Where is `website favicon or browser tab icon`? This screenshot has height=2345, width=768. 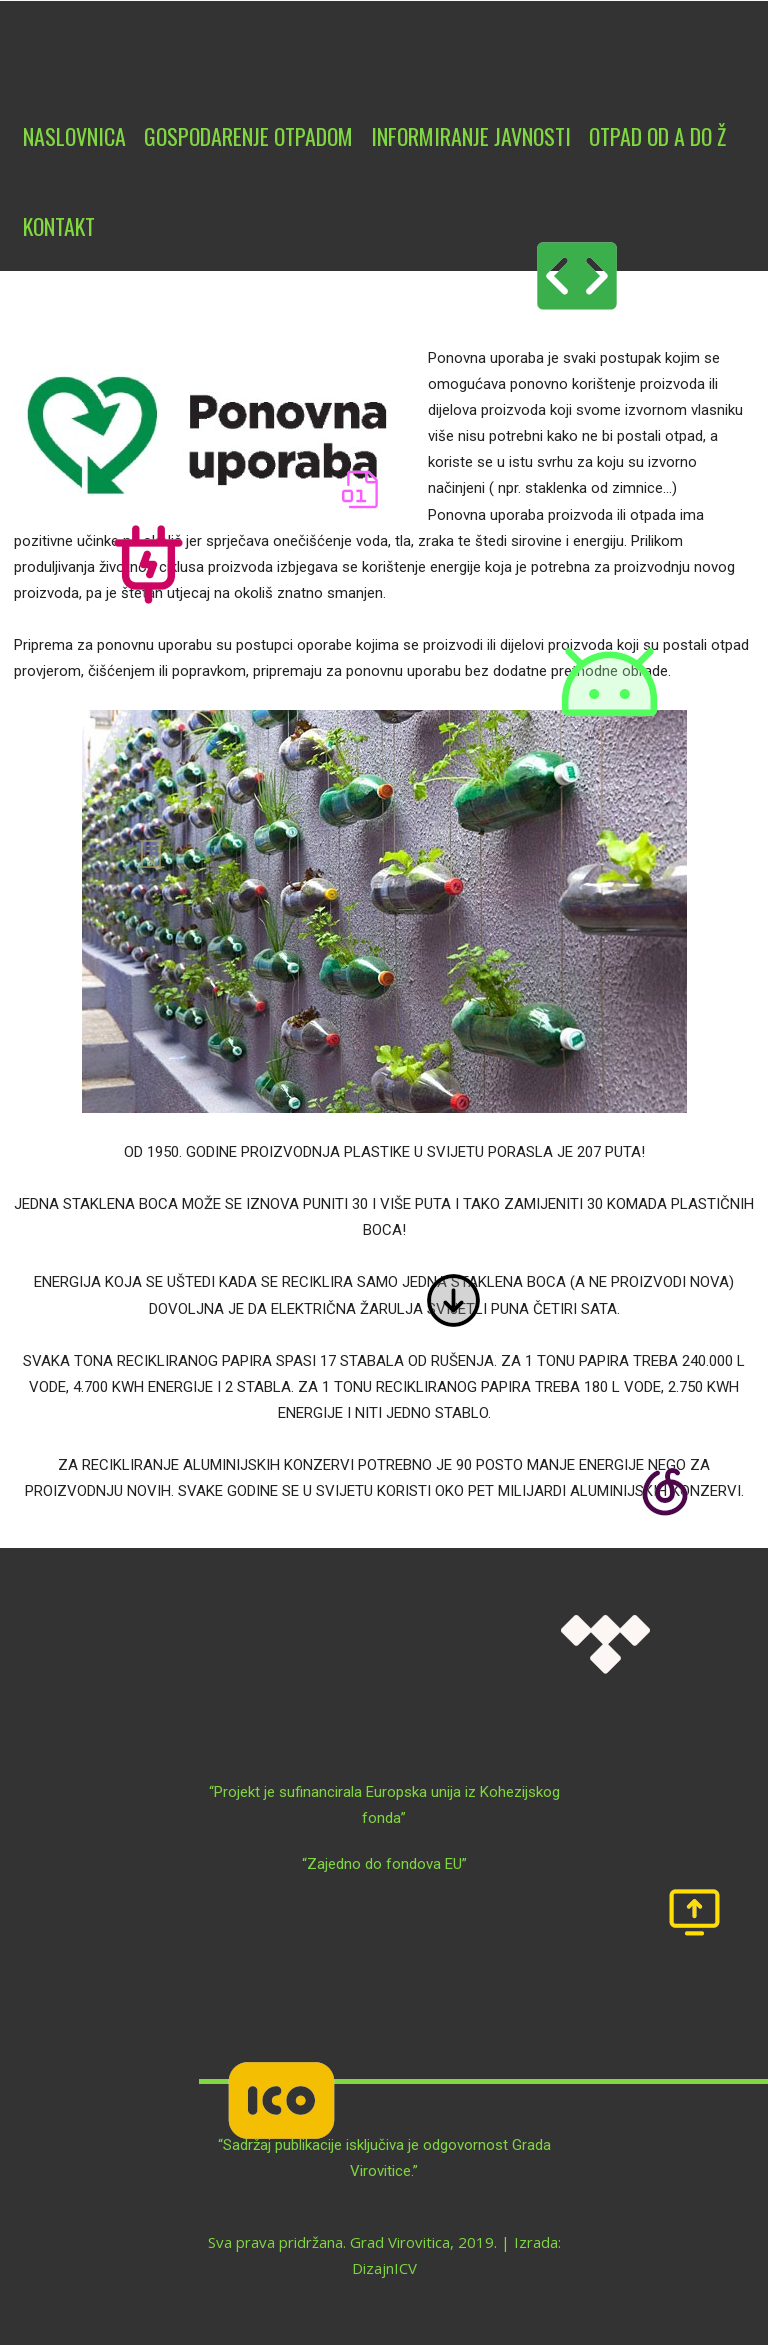 website favicon or browser tab icon is located at coordinates (281, 2100).